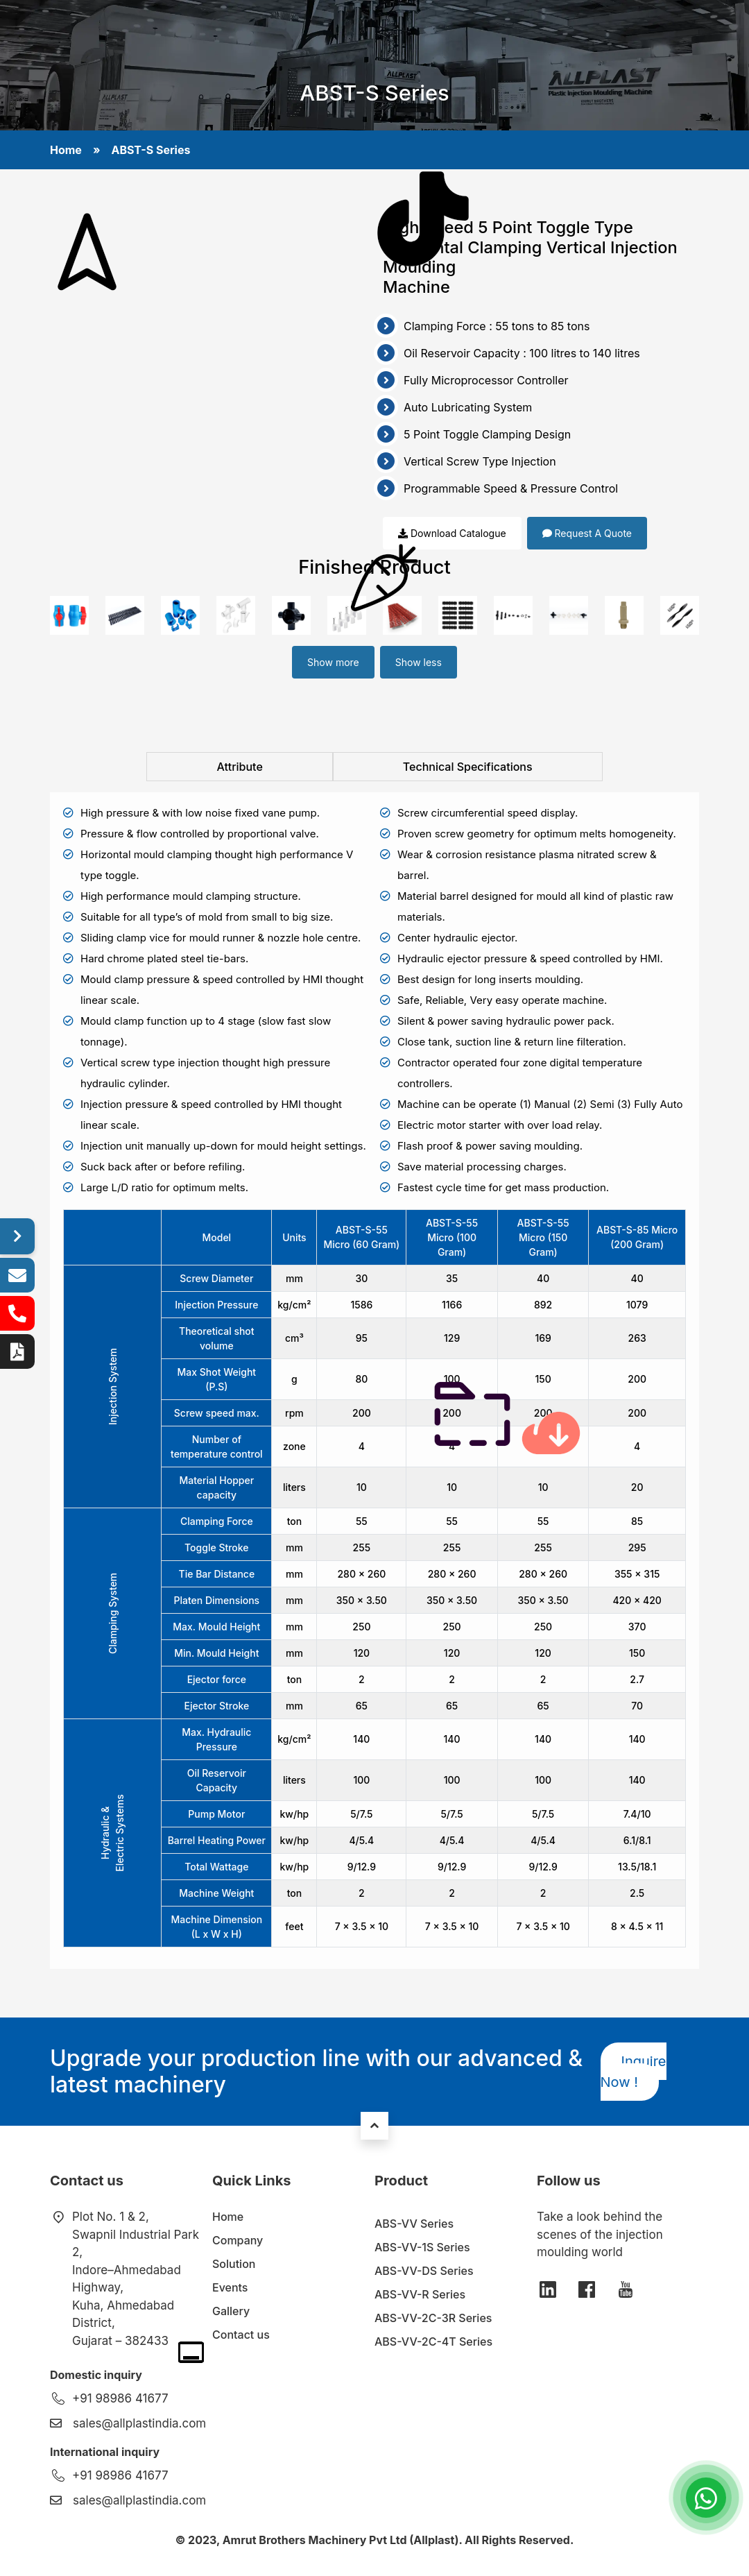 The width and height of the screenshot is (749, 2576). I want to click on download from the cloud, so click(551, 1433).